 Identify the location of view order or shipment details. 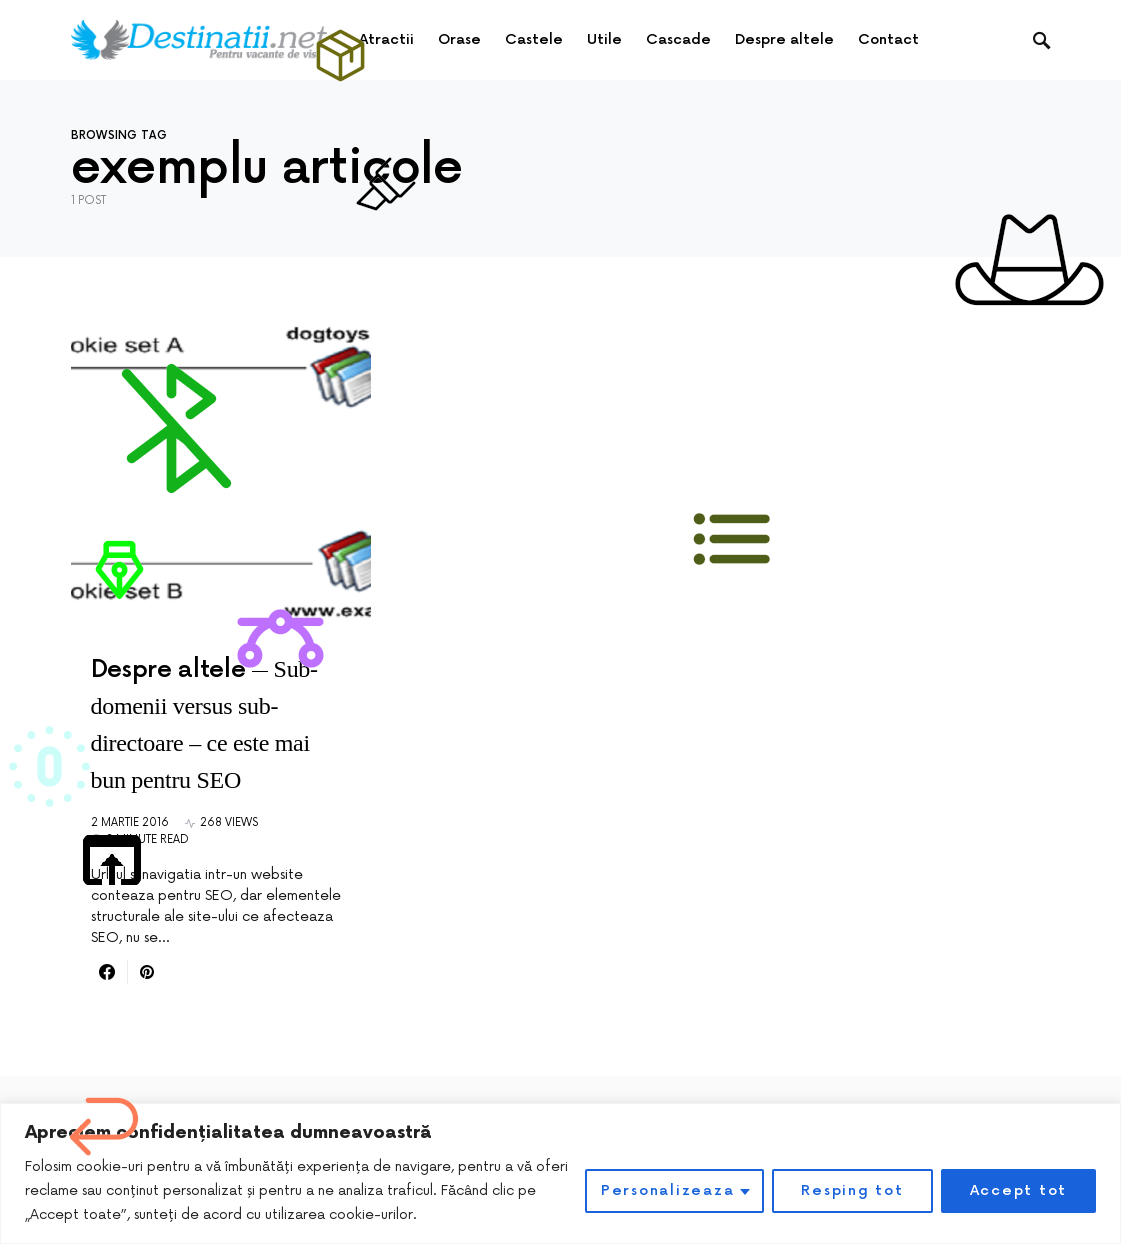
(340, 55).